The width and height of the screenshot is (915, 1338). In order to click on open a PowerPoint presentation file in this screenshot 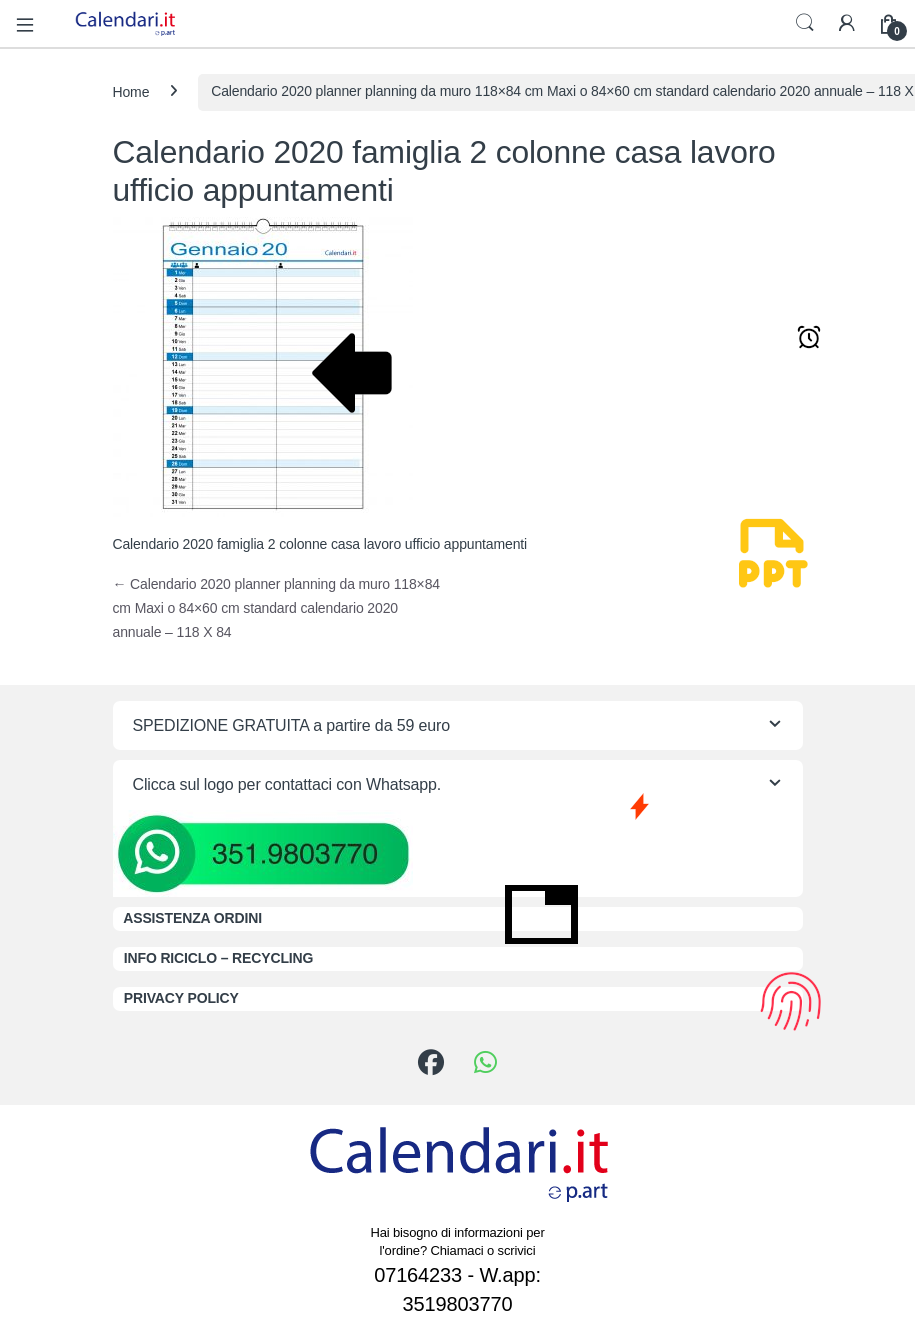, I will do `click(772, 556)`.